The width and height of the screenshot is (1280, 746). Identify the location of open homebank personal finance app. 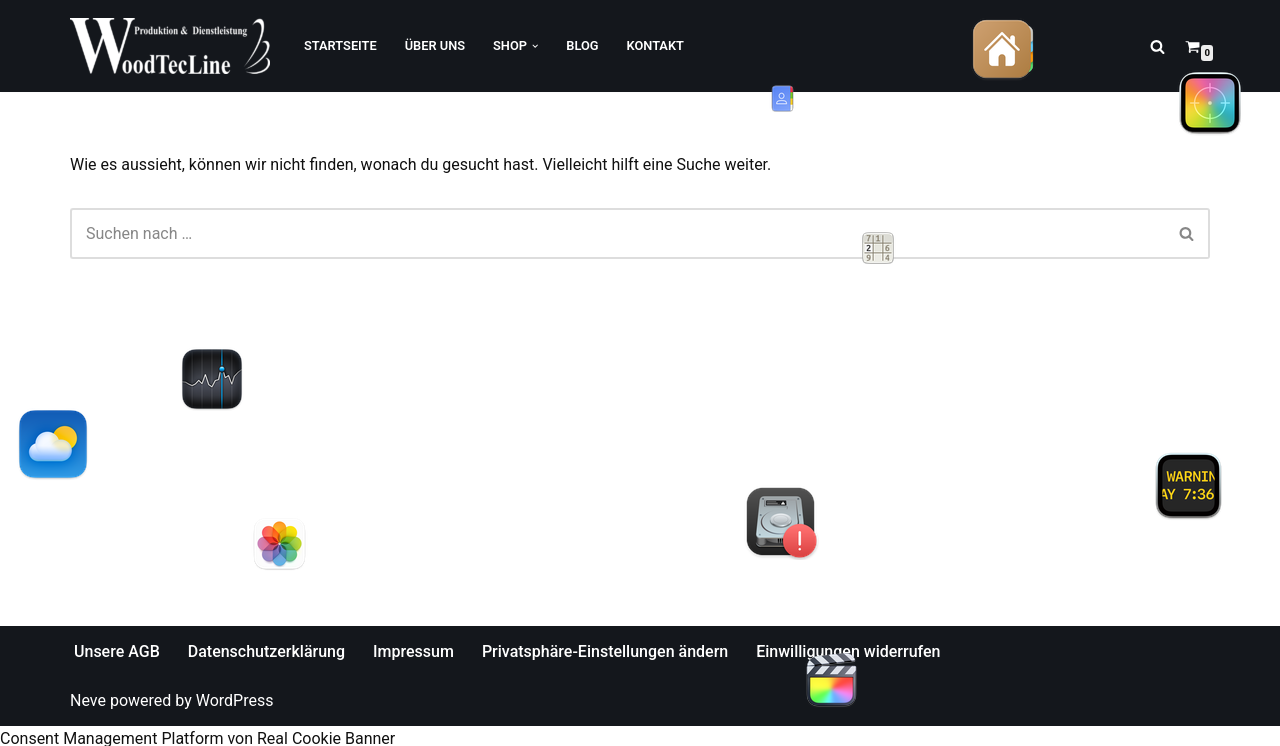
(1002, 49).